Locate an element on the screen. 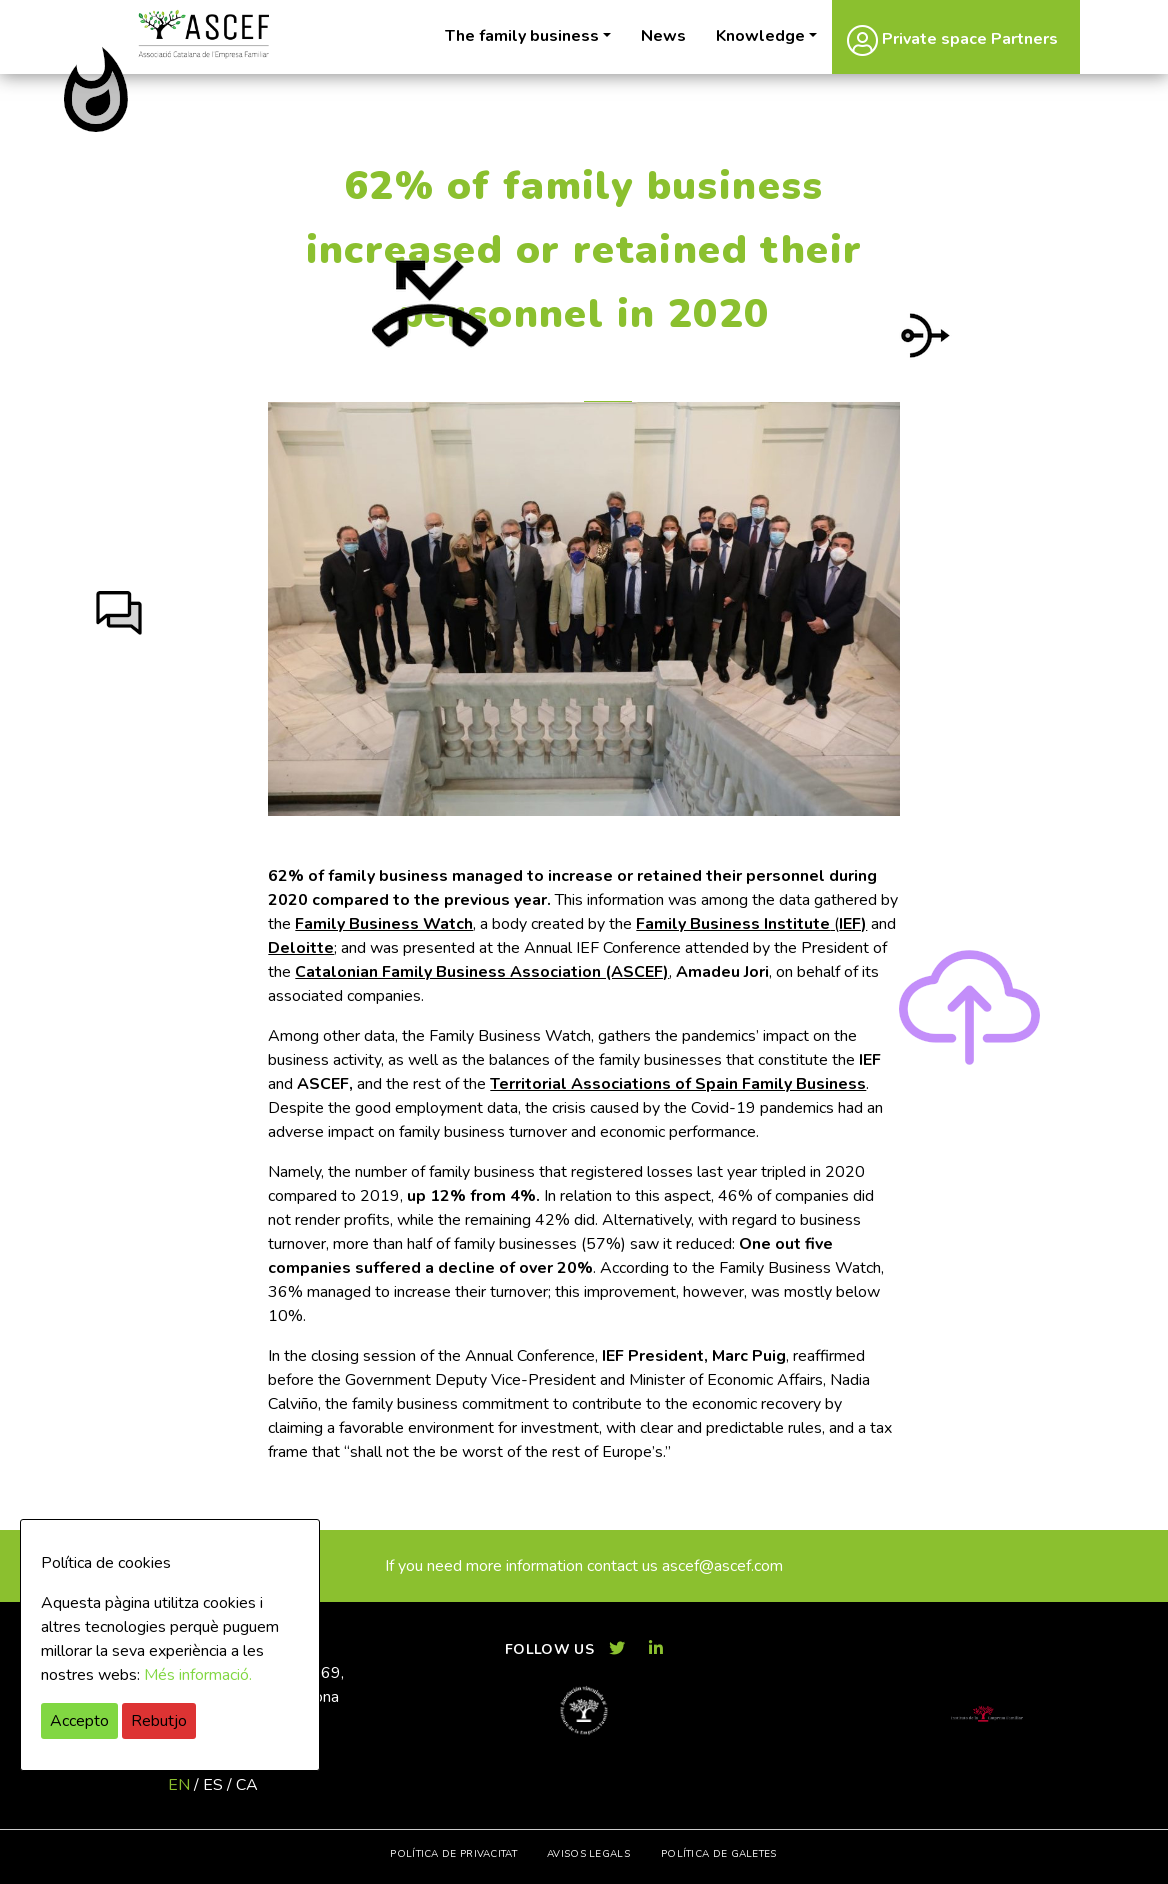 Image resolution: width=1168 pixels, height=1884 pixels. open your messages or conversations is located at coordinates (119, 612).